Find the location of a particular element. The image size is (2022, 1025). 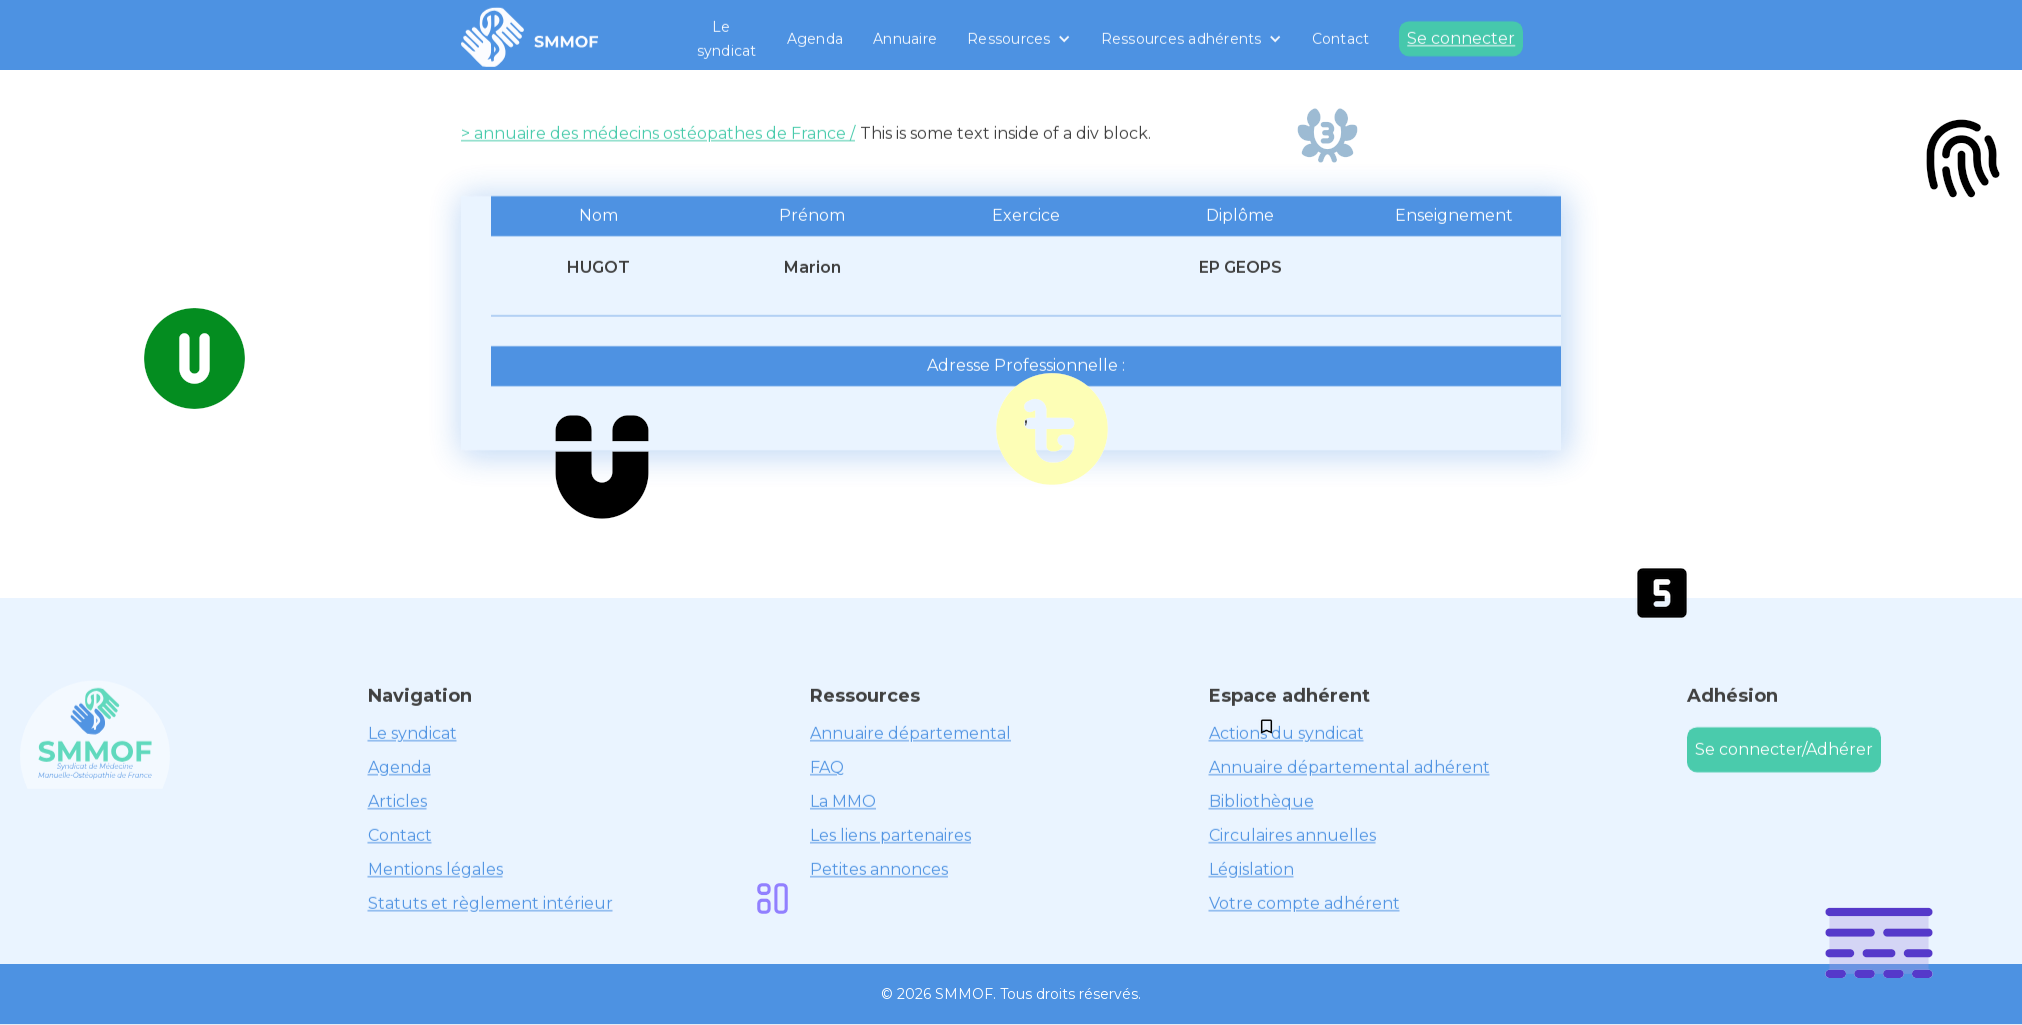

select image filter or effect number 5 is located at coordinates (1662, 593).